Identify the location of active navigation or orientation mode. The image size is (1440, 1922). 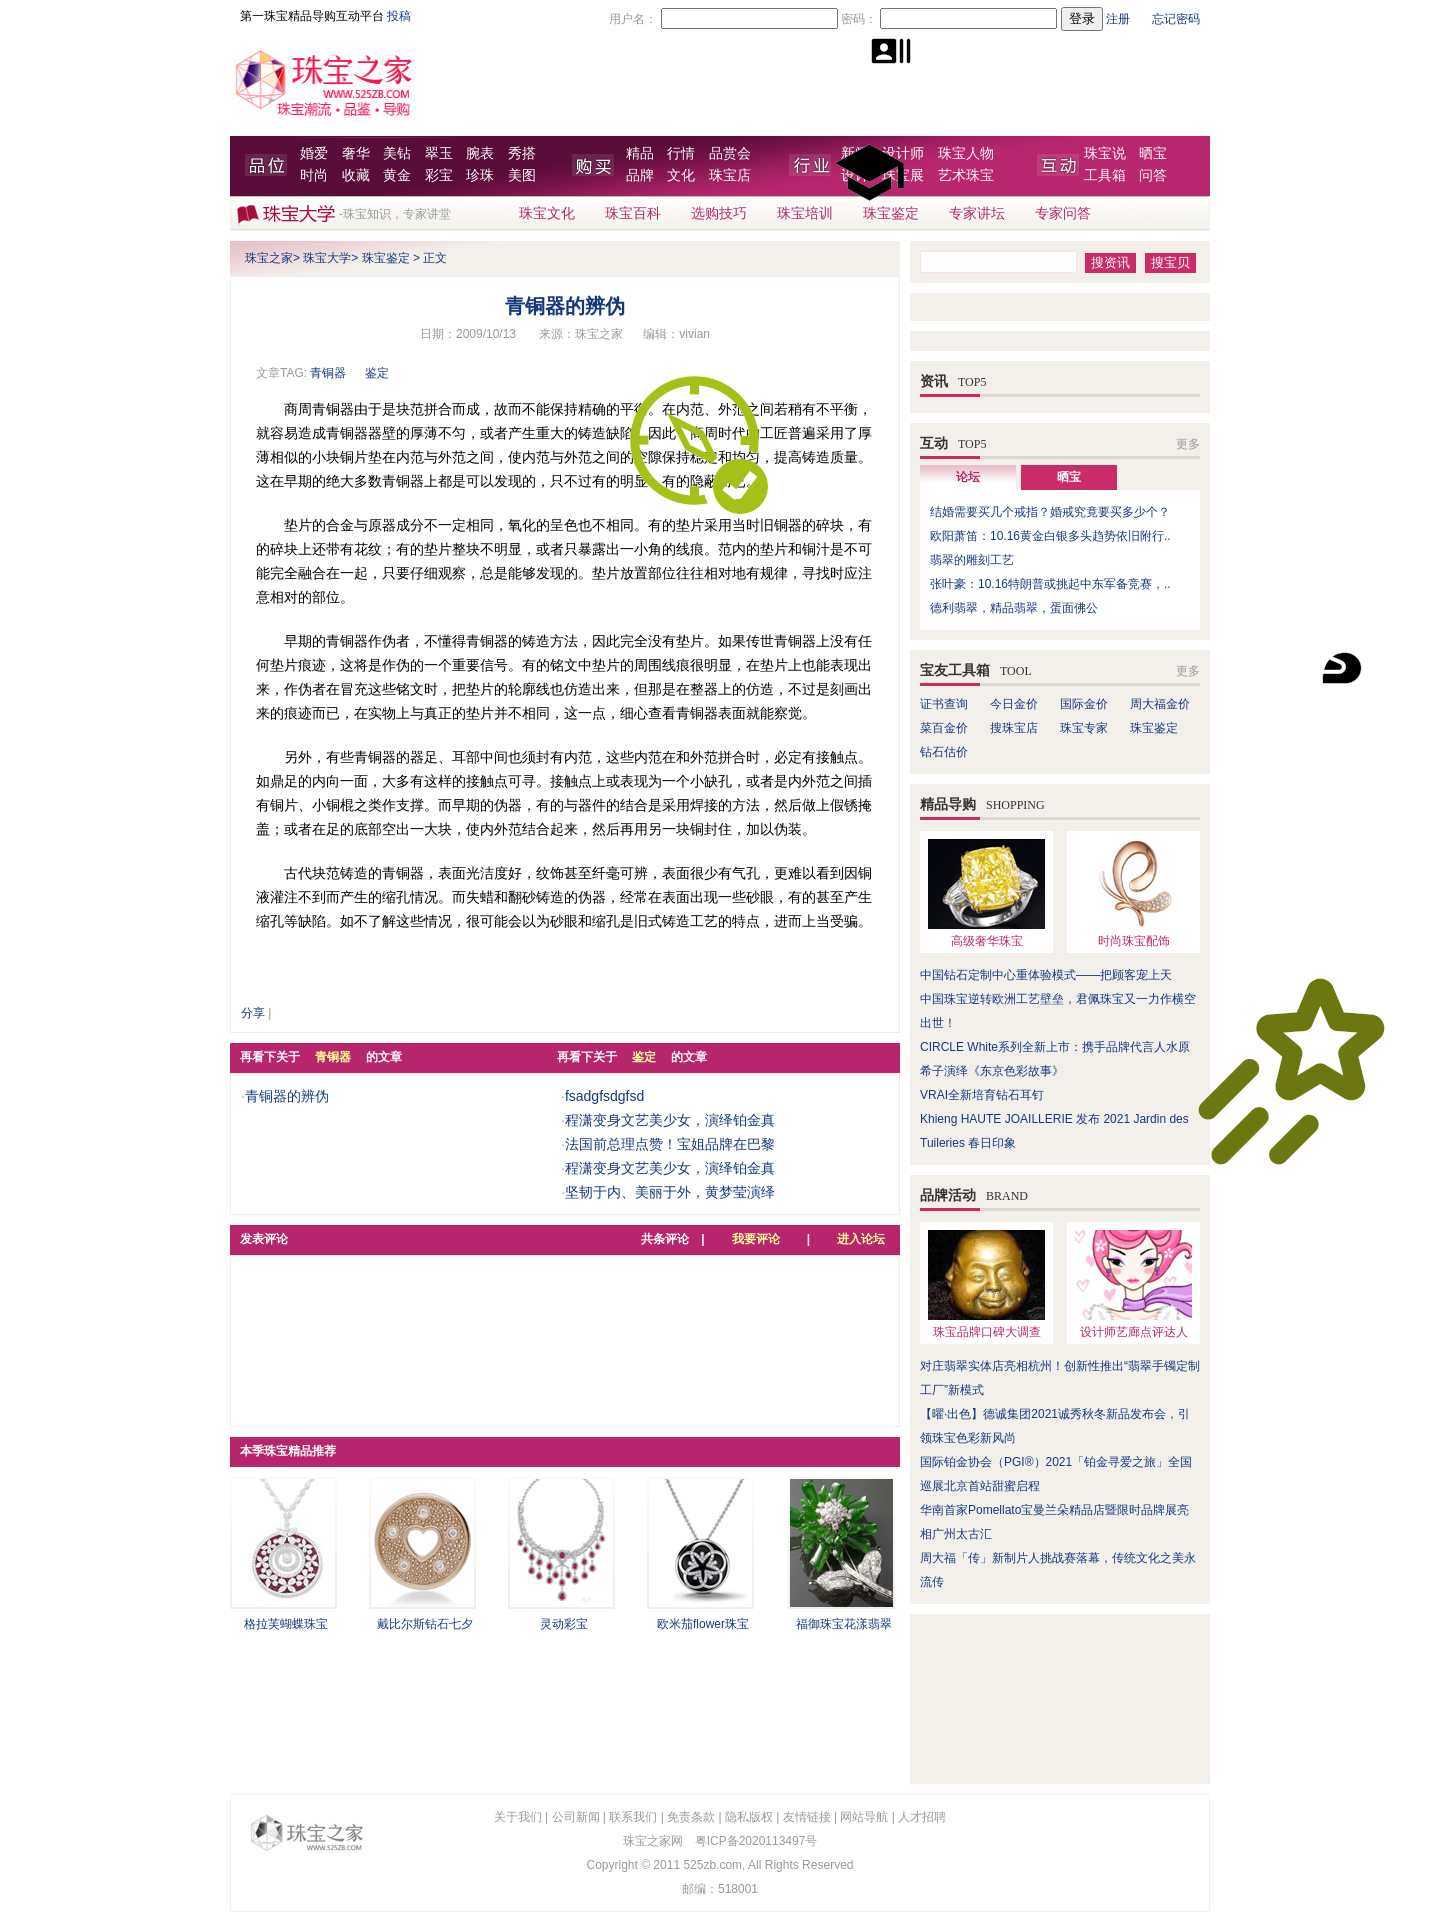
(694, 440).